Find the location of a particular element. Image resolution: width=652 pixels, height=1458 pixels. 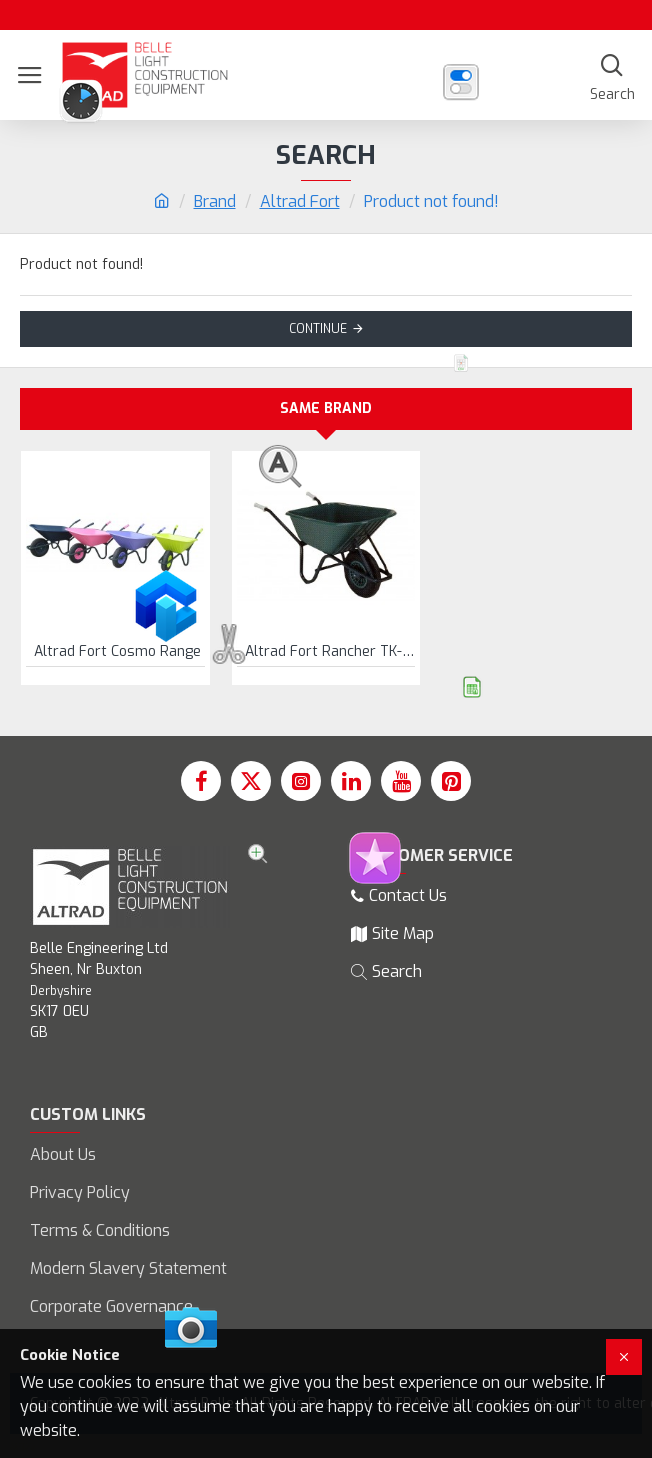

open the camera app is located at coordinates (191, 1328).